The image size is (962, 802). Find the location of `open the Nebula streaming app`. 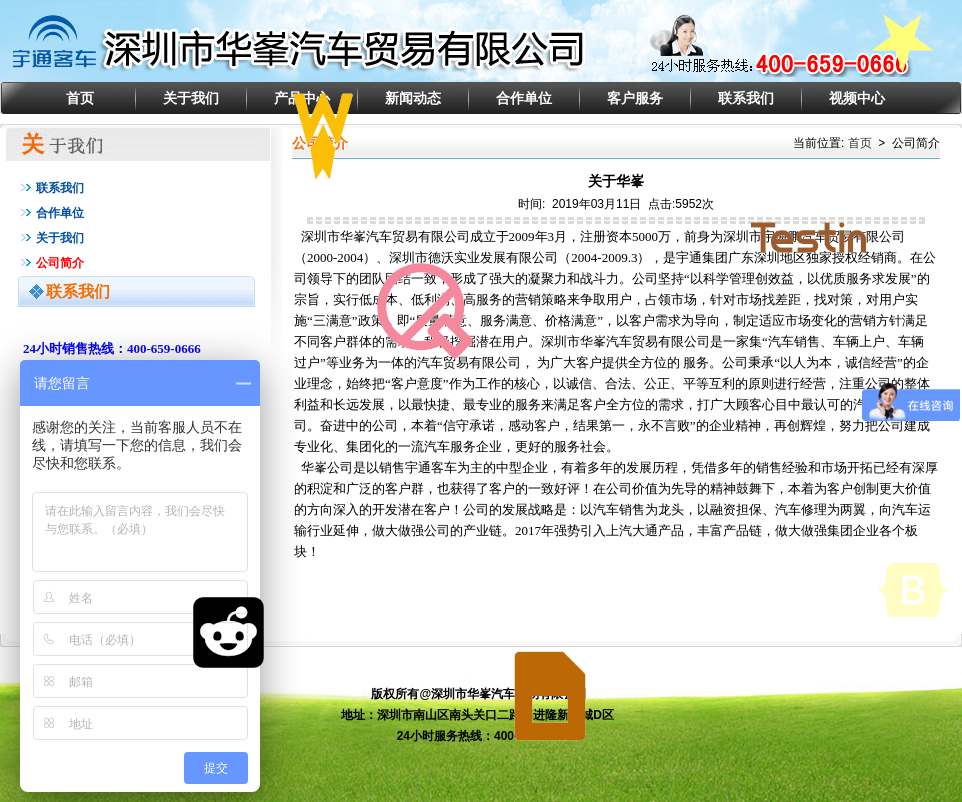

open the Nebula streaming app is located at coordinates (902, 43).